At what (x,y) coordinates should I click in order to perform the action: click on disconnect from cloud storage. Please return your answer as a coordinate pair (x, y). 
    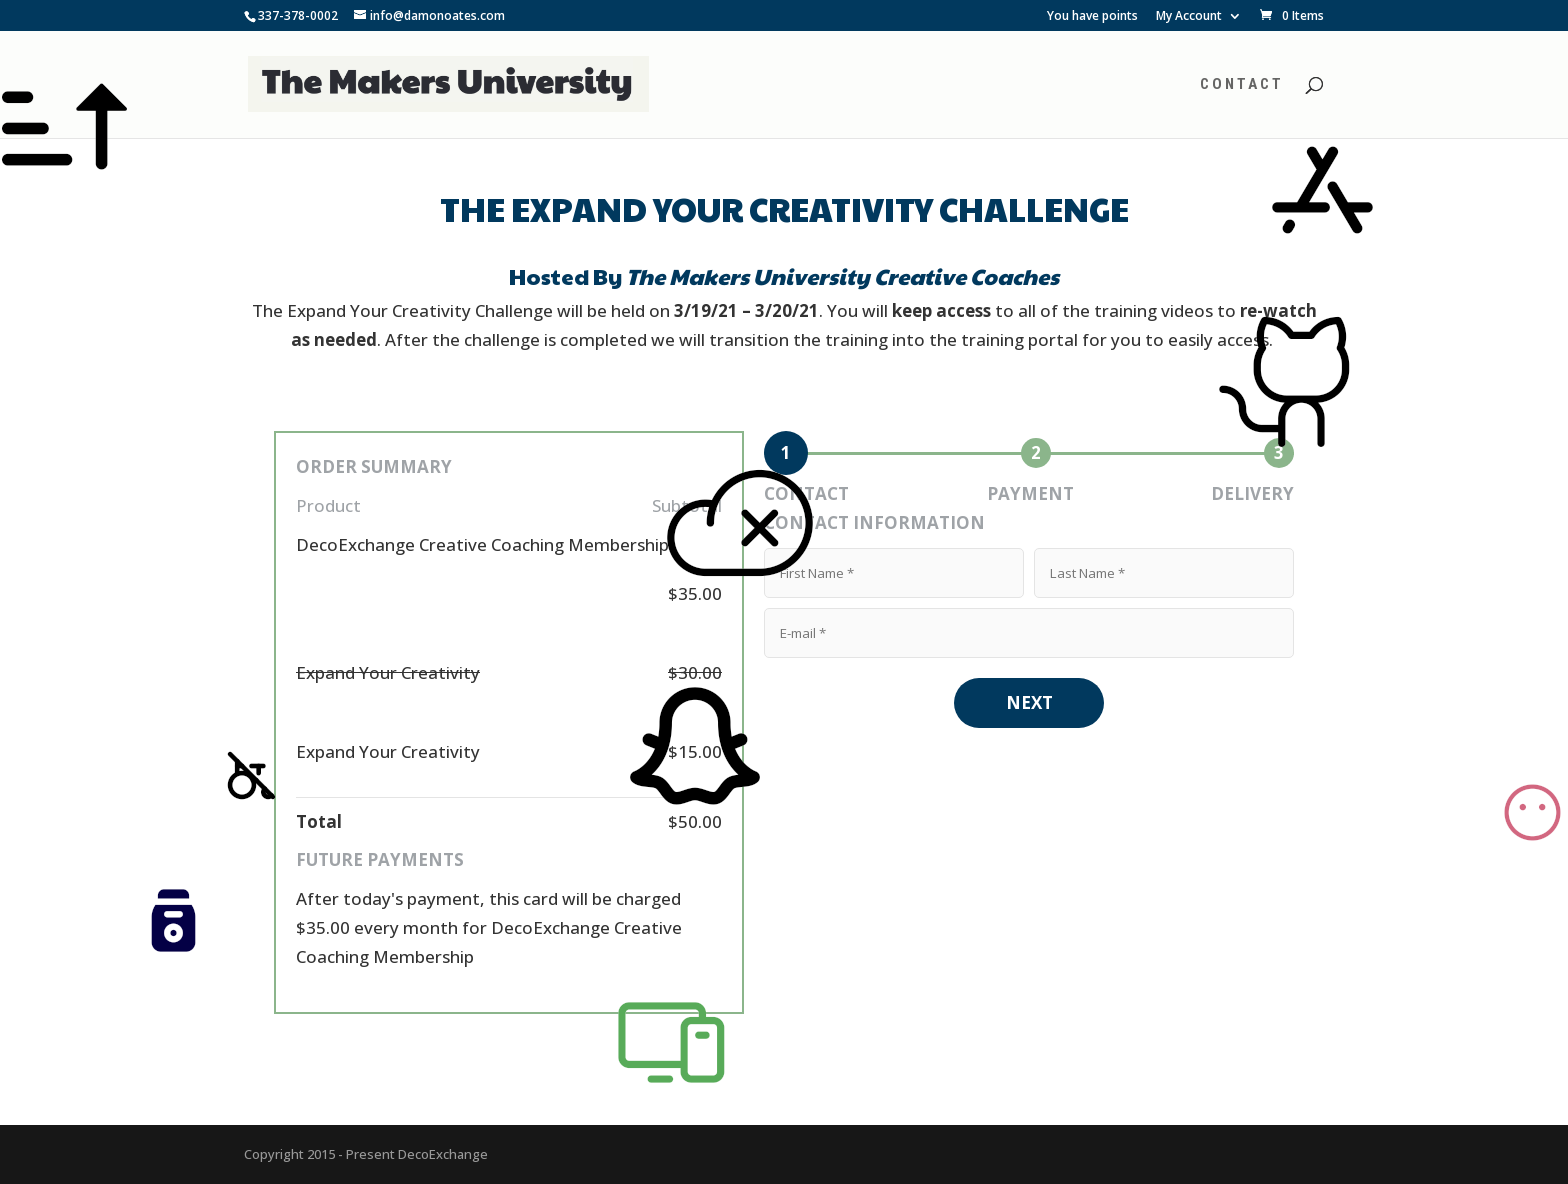
    Looking at the image, I should click on (740, 523).